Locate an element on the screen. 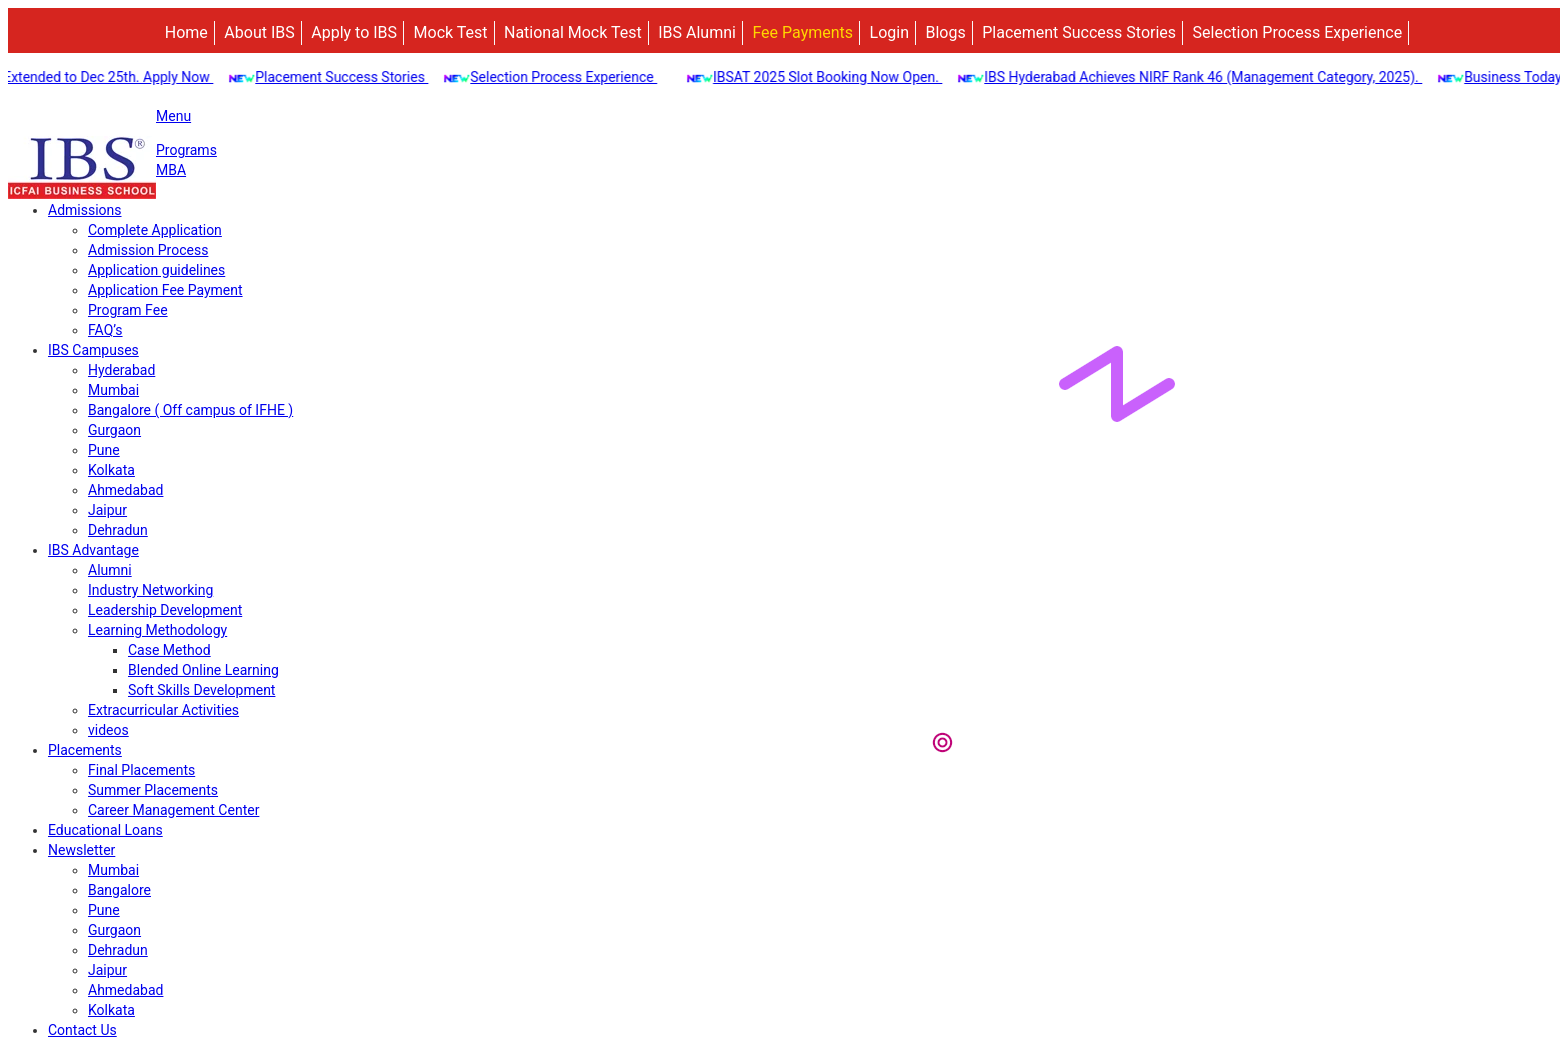 The image size is (1568, 1062). select sawtooth waveform in audio synthesizer is located at coordinates (1117, 384).